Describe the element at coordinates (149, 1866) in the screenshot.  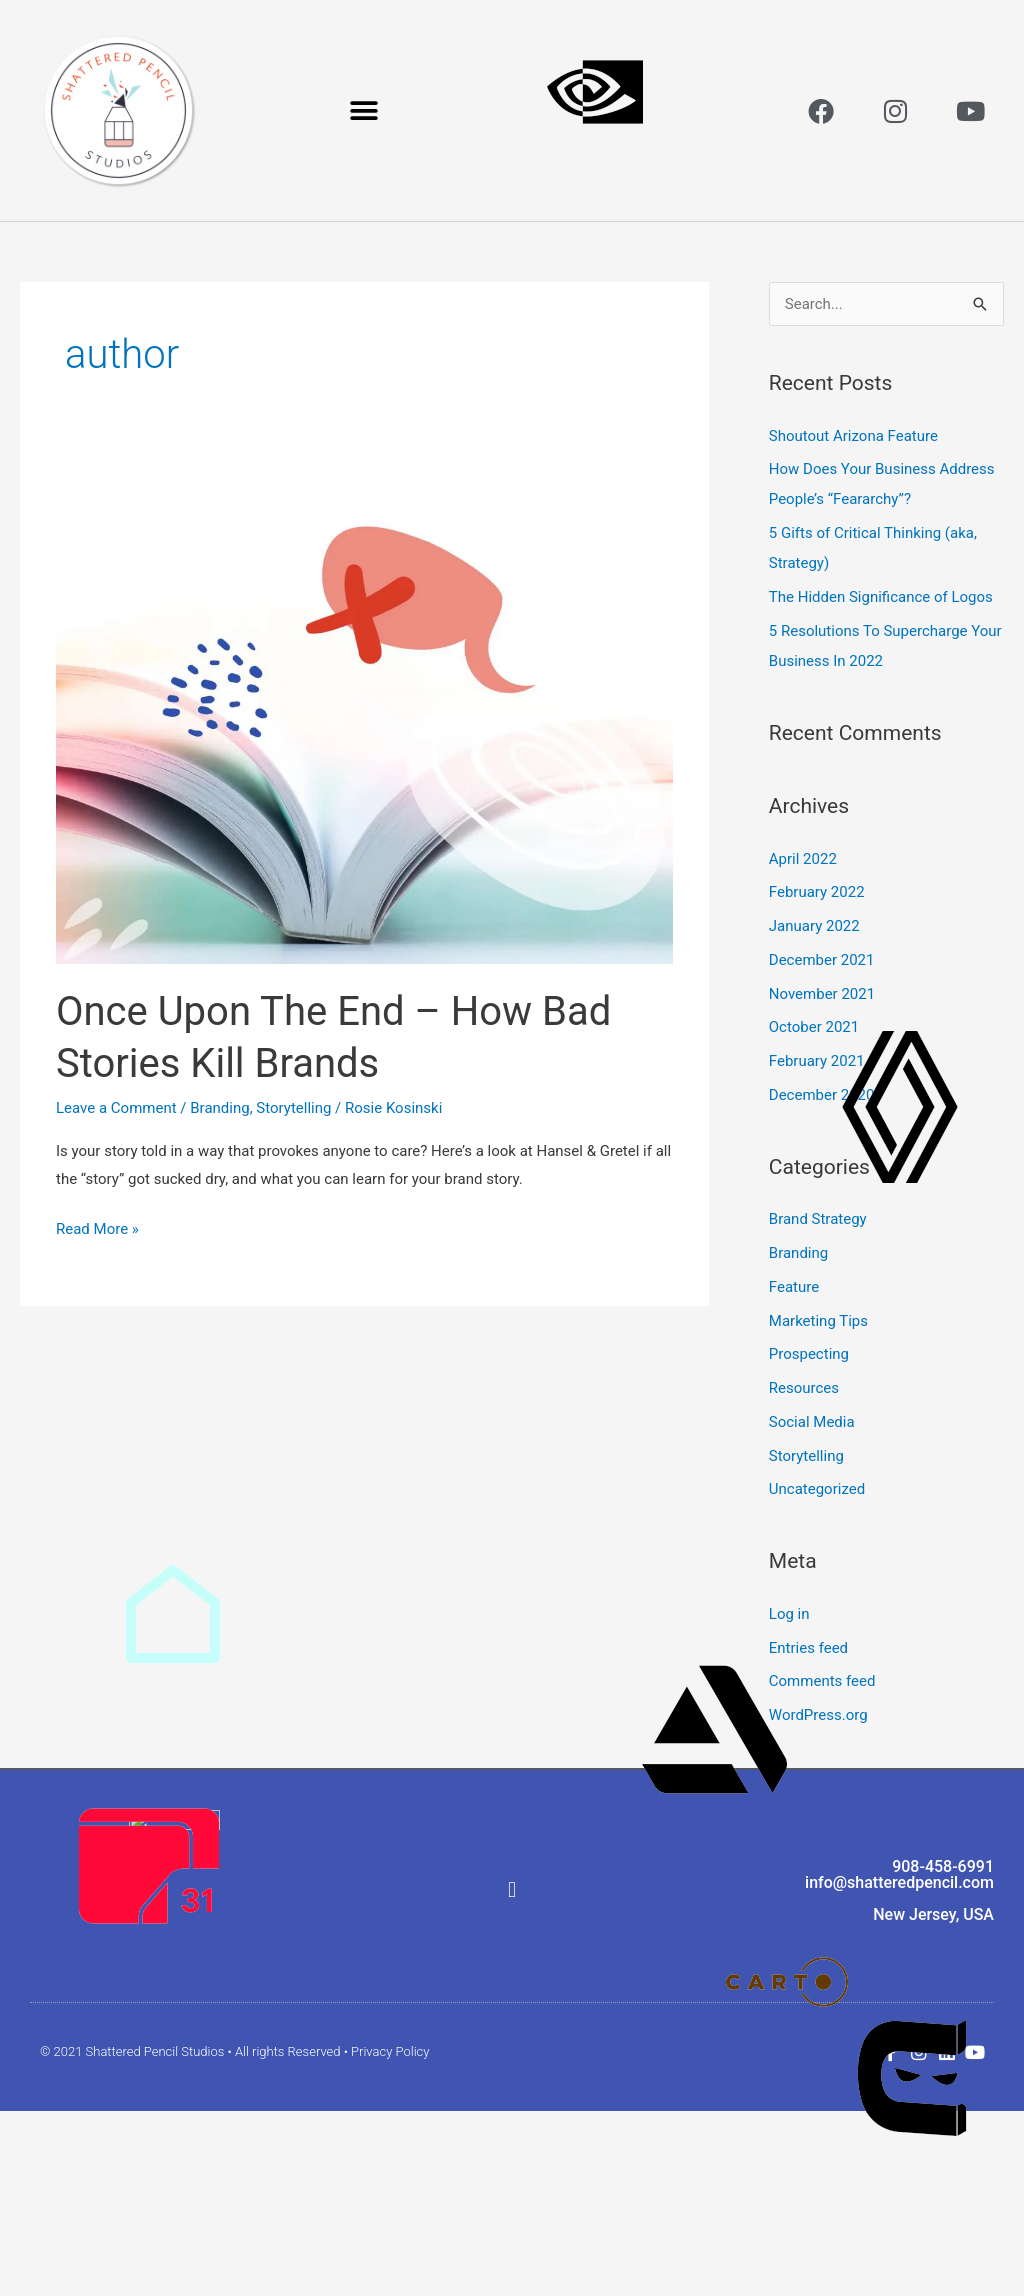
I see `open Proton Calendar app` at that location.